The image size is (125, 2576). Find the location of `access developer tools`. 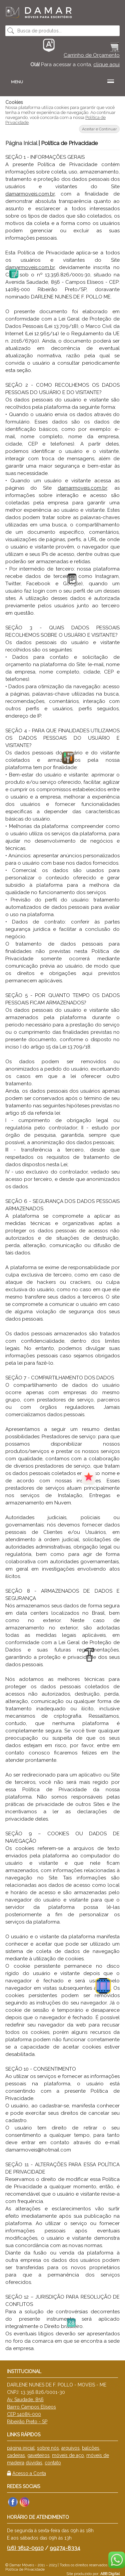

access developer tools is located at coordinates (89, 1655).